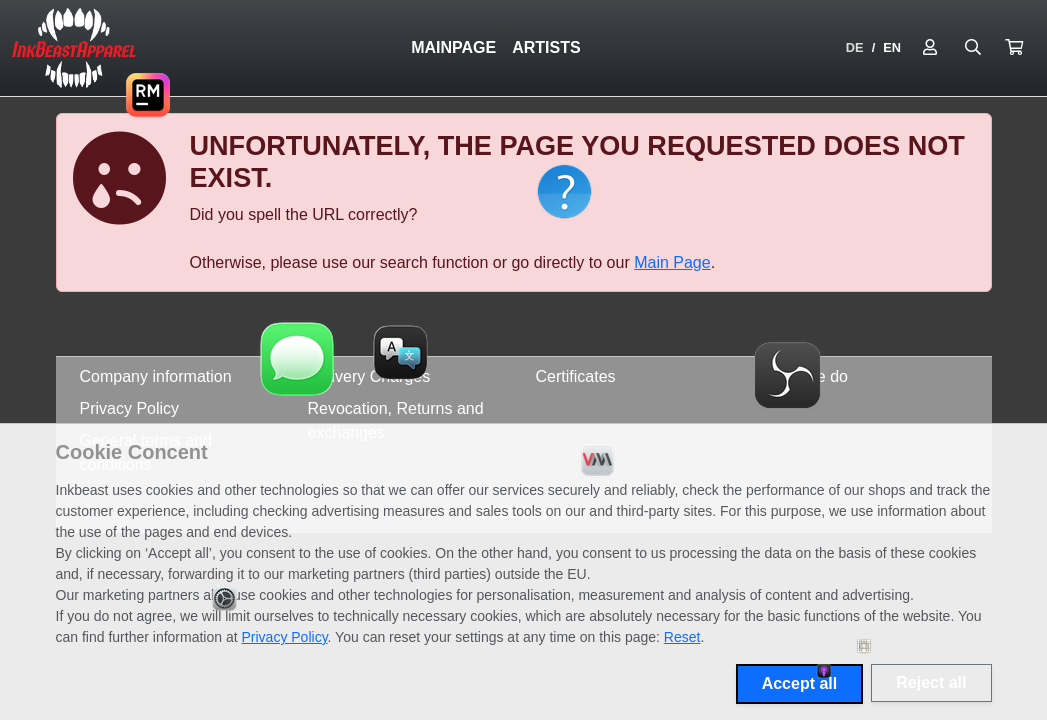 Image resolution: width=1047 pixels, height=720 pixels. I want to click on open OBS Studio for screen recording and streaming, so click(787, 375).